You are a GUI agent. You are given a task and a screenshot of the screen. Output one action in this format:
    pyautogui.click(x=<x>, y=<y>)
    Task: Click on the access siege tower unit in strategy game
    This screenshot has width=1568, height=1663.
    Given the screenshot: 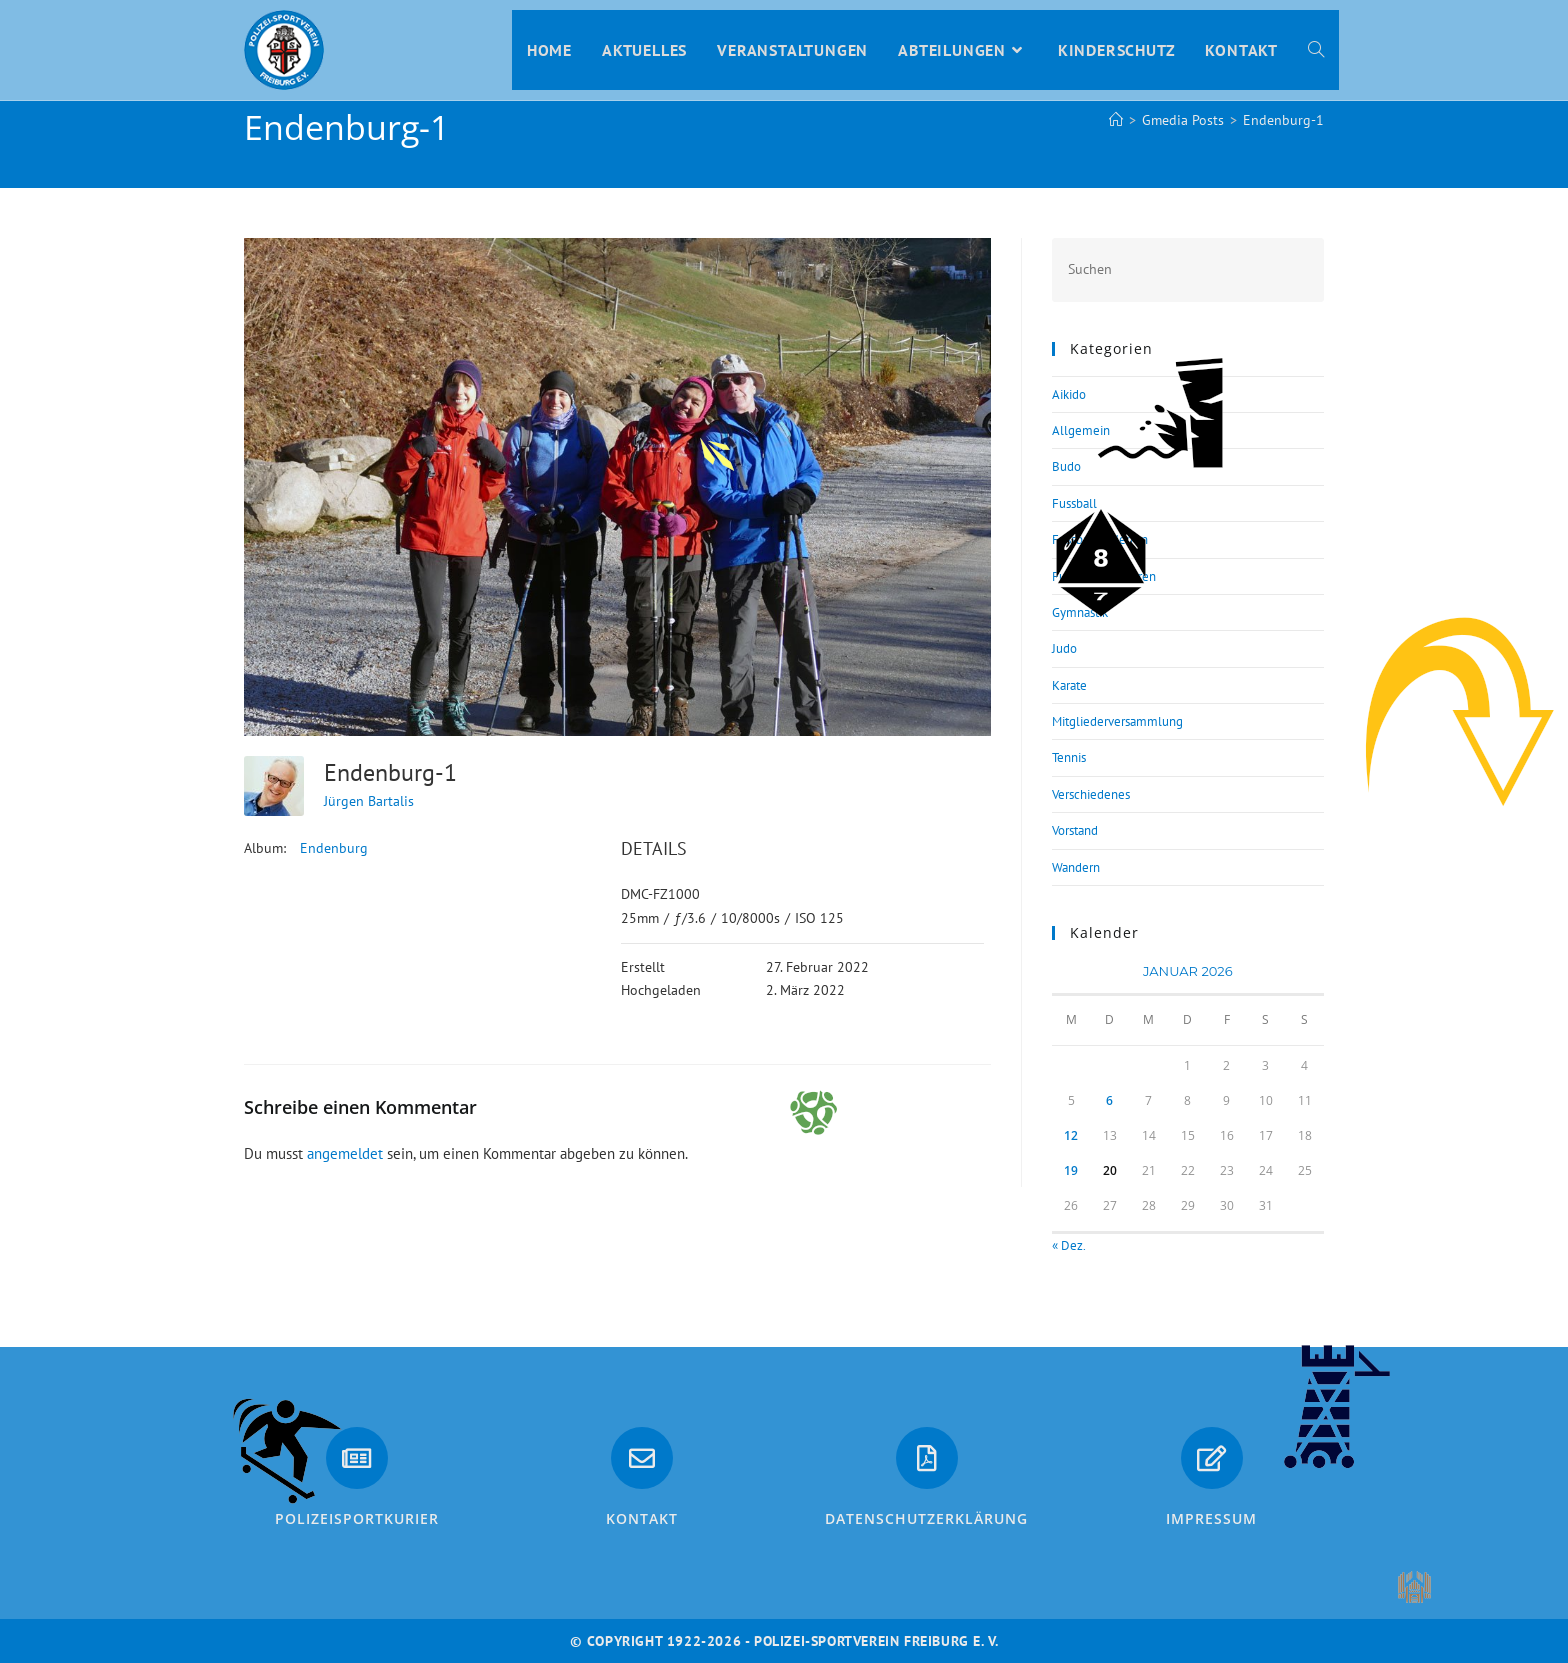 What is the action you would take?
    pyautogui.click(x=1334, y=1404)
    